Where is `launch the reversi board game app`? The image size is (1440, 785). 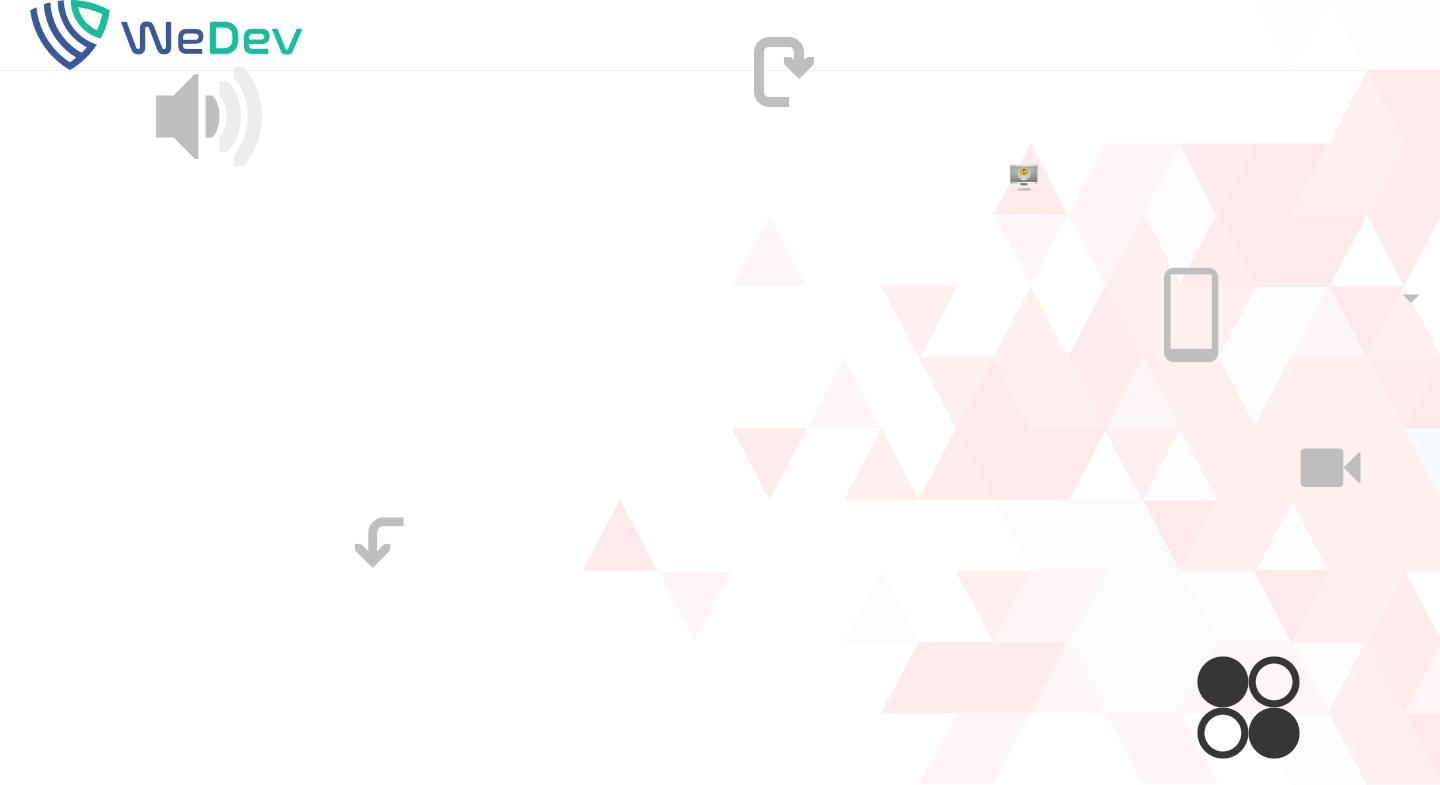
launch the reversi board game app is located at coordinates (1248, 707).